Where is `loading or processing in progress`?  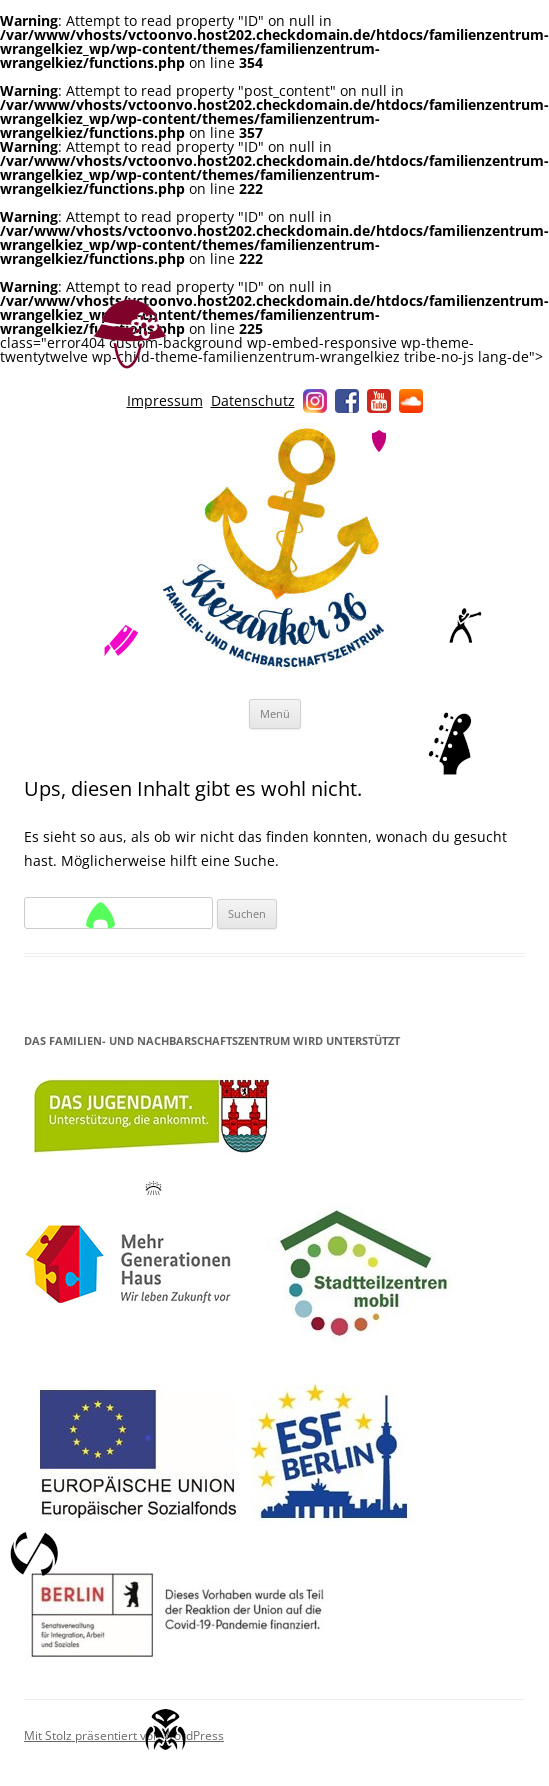 loading or processing in progress is located at coordinates (34, 1553).